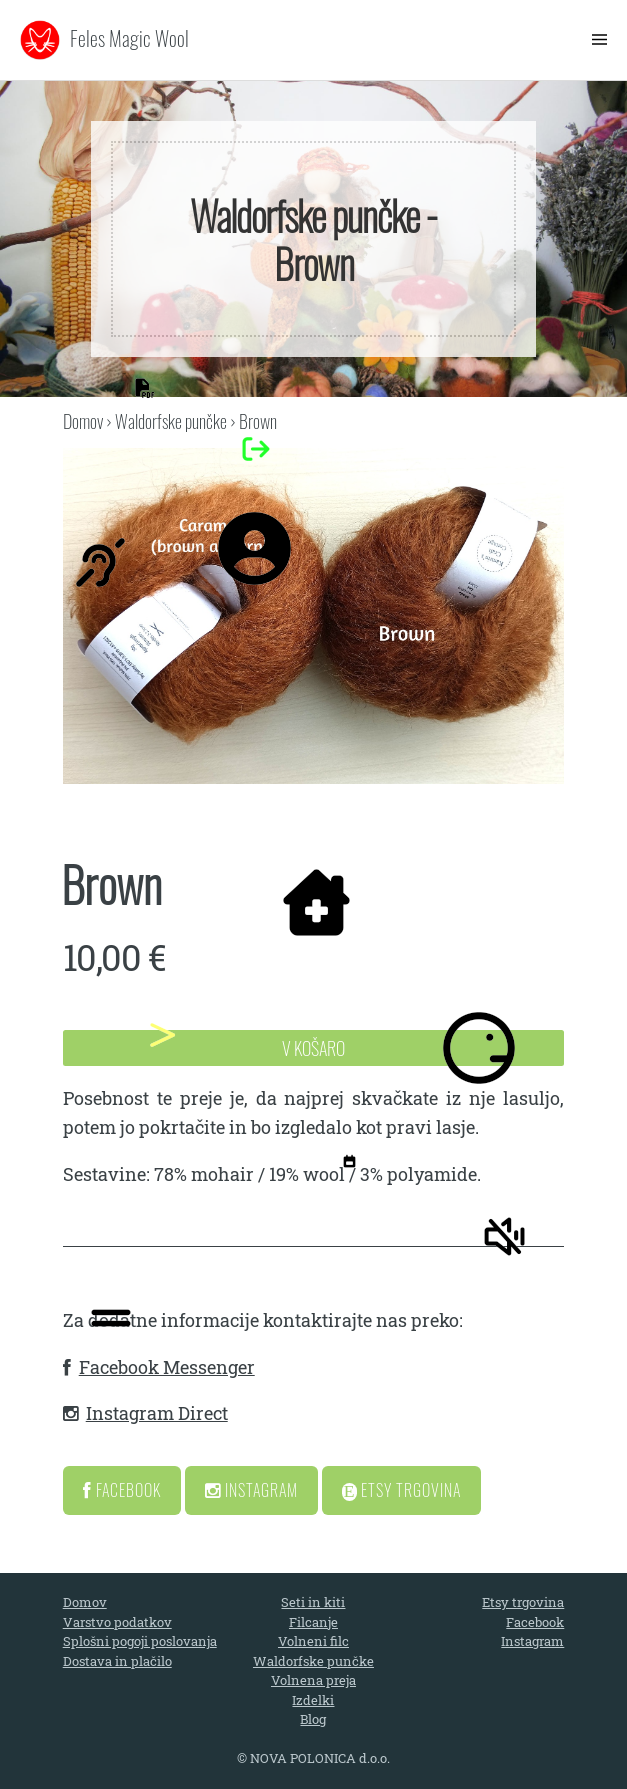 This screenshot has width=627, height=1789. What do you see at coordinates (144, 387) in the screenshot?
I see `view or open a PDF document` at bounding box center [144, 387].